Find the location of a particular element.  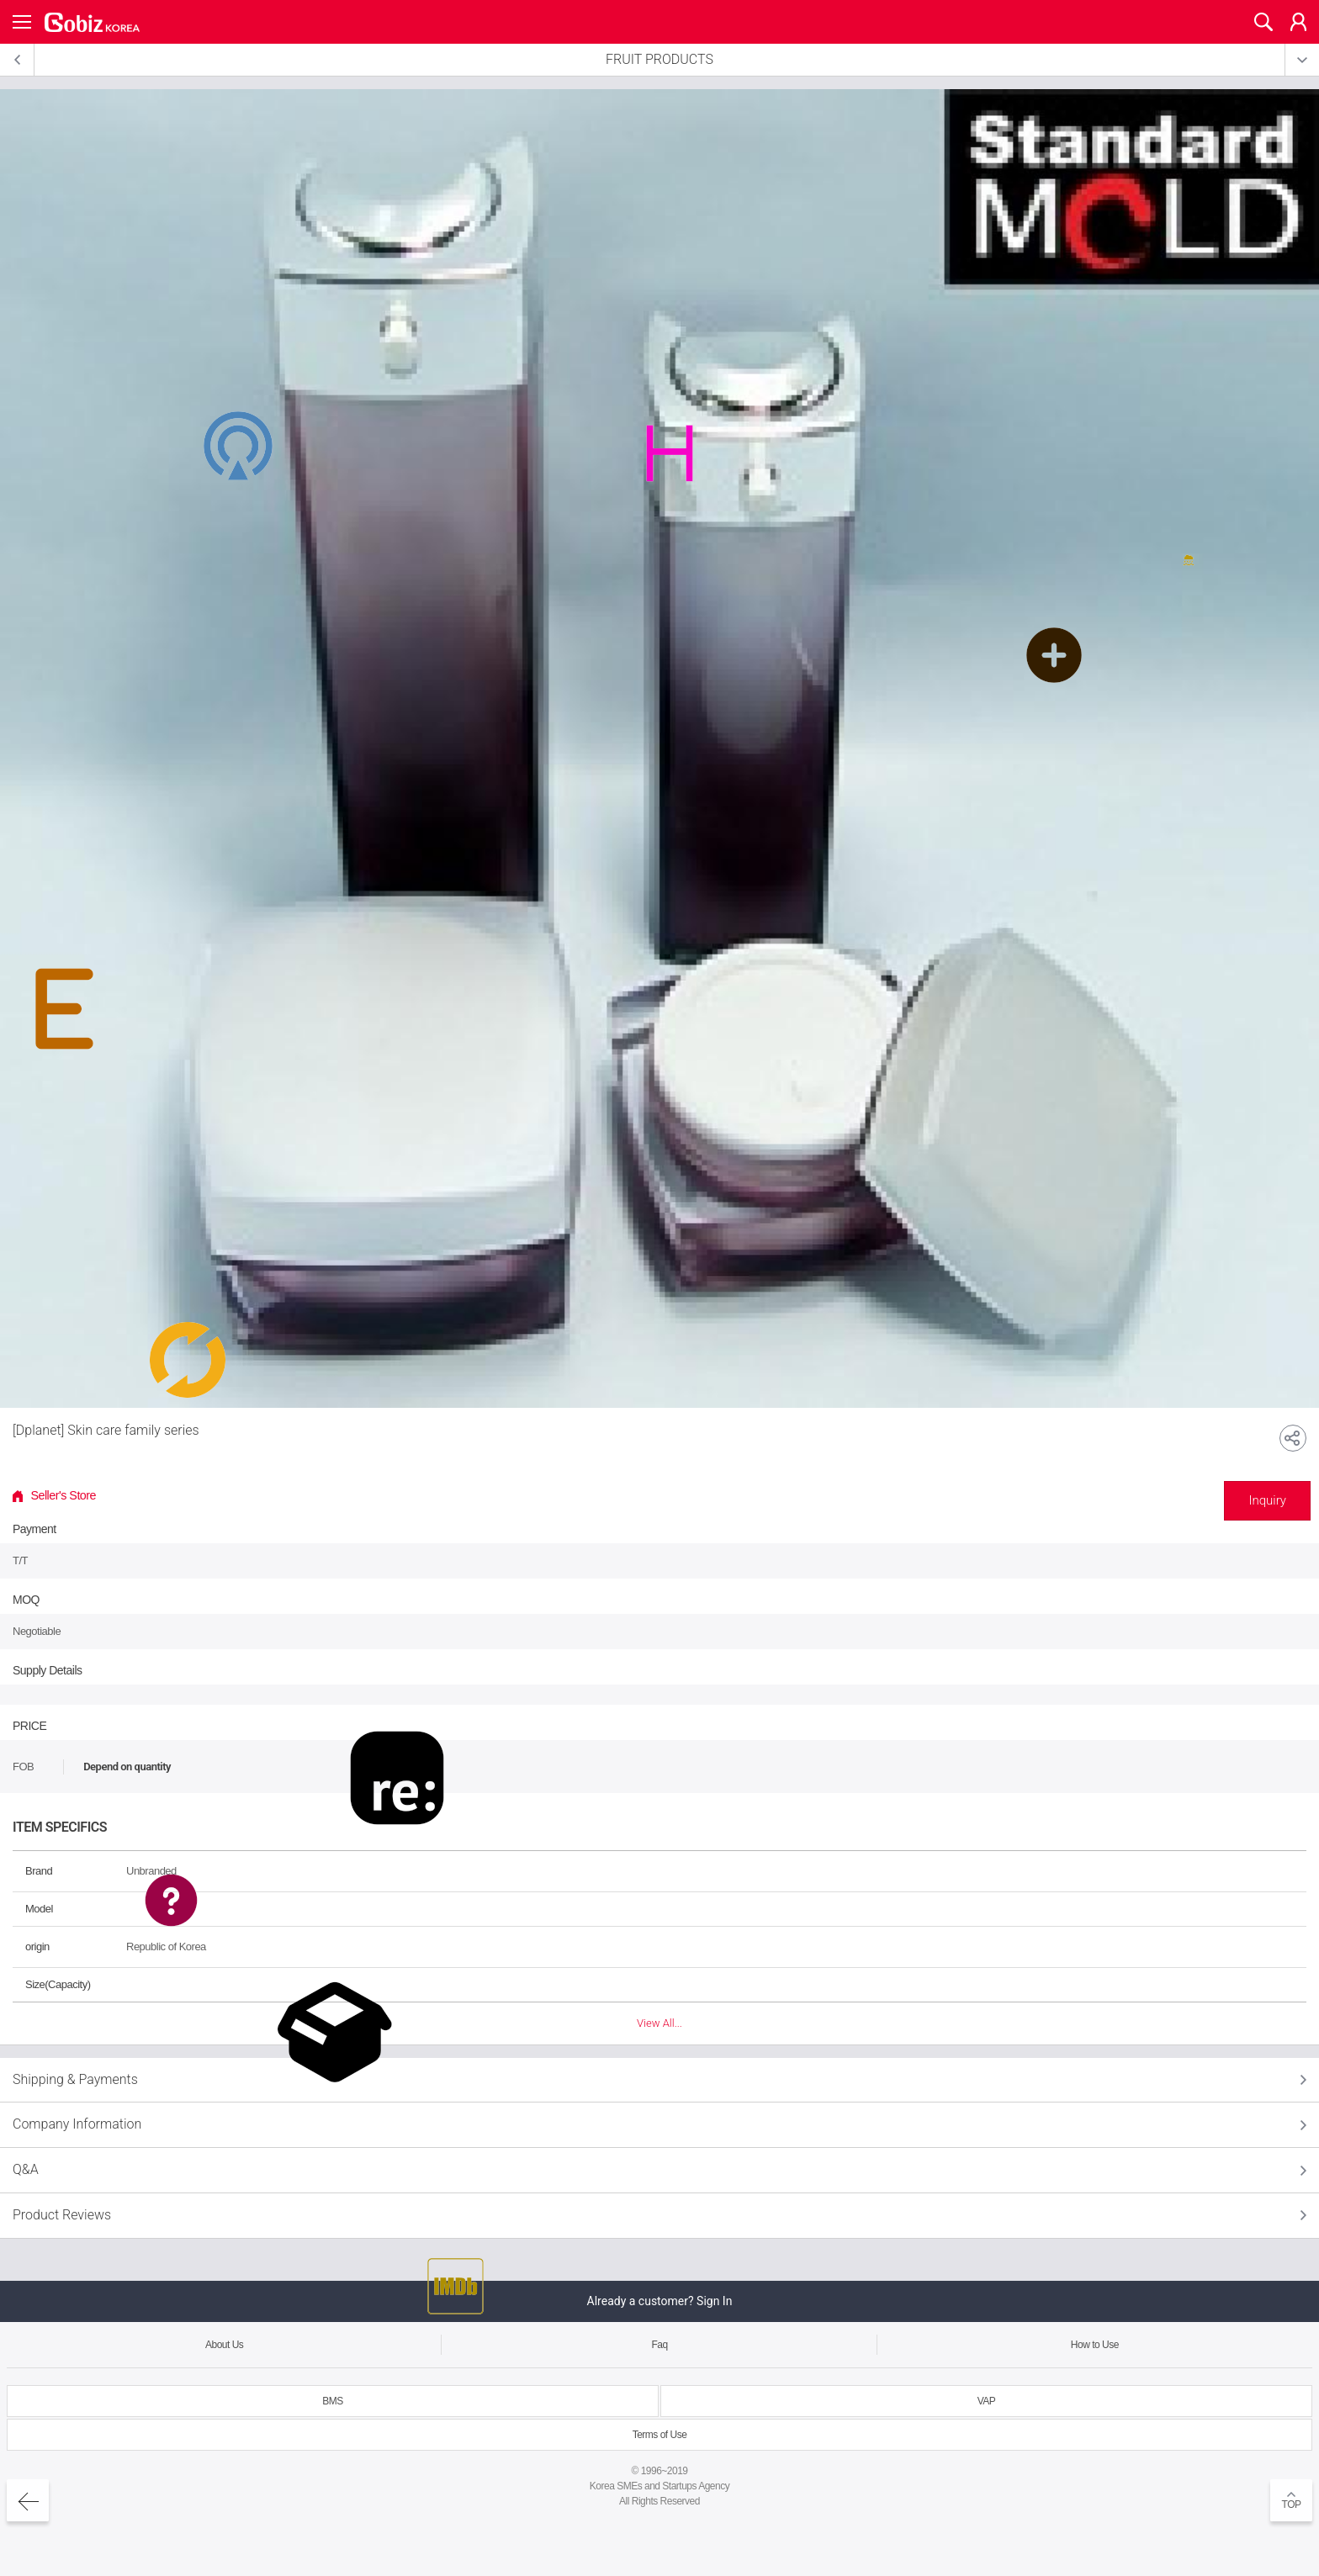

enable GPS or location tracking is located at coordinates (238, 446).